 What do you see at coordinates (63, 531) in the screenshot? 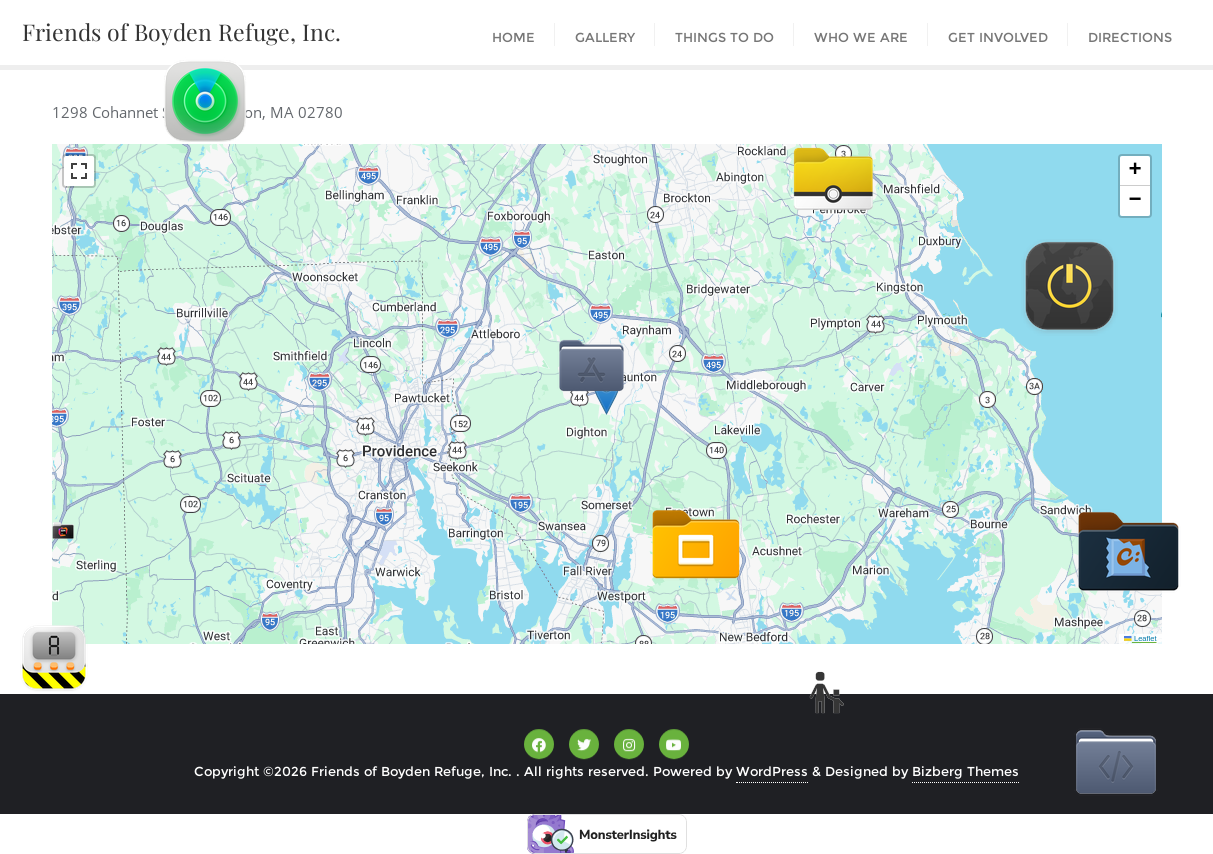
I see `open rubymine project folder` at bounding box center [63, 531].